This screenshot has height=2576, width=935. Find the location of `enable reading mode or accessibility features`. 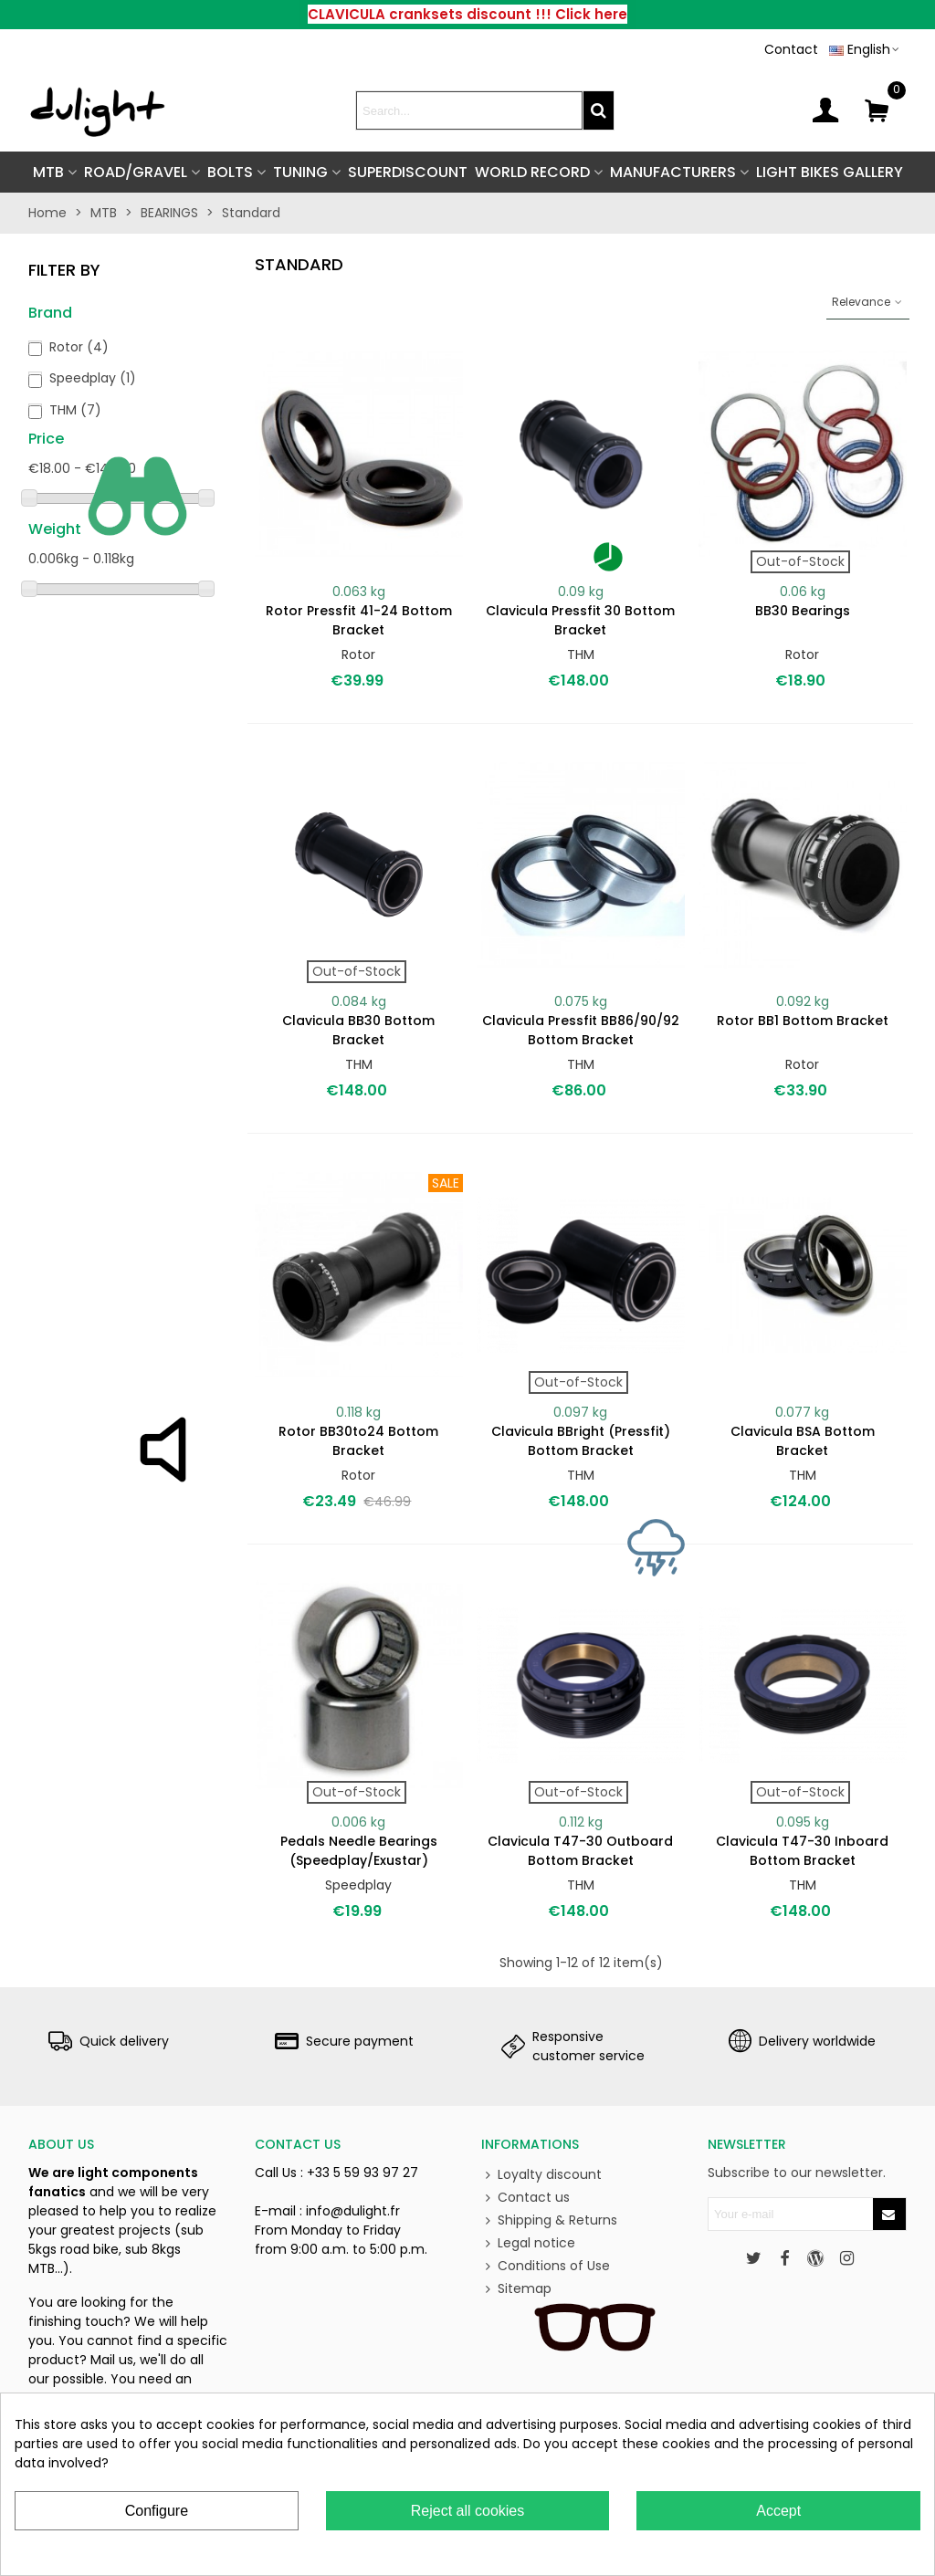

enable reading mode or accessibility features is located at coordinates (594, 2327).